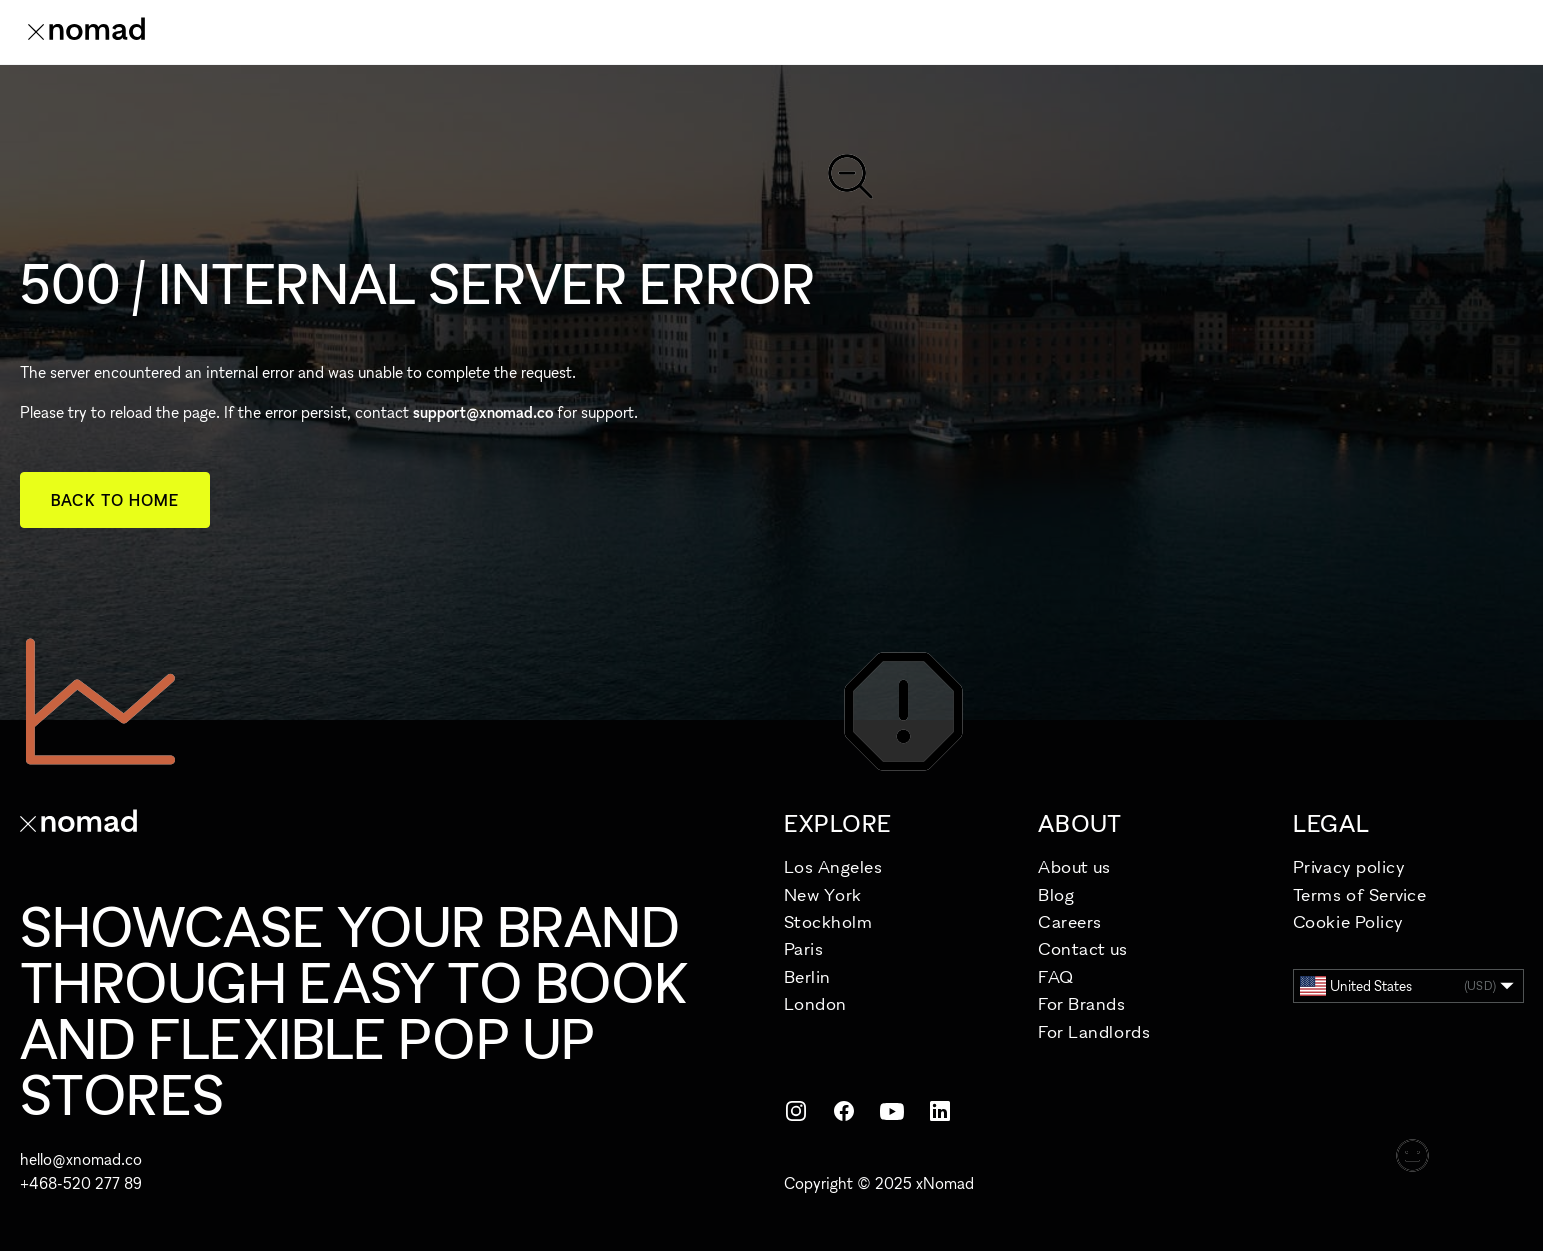 The height and width of the screenshot is (1251, 1543). I want to click on rate your experience as neutral, so click(1412, 1155).